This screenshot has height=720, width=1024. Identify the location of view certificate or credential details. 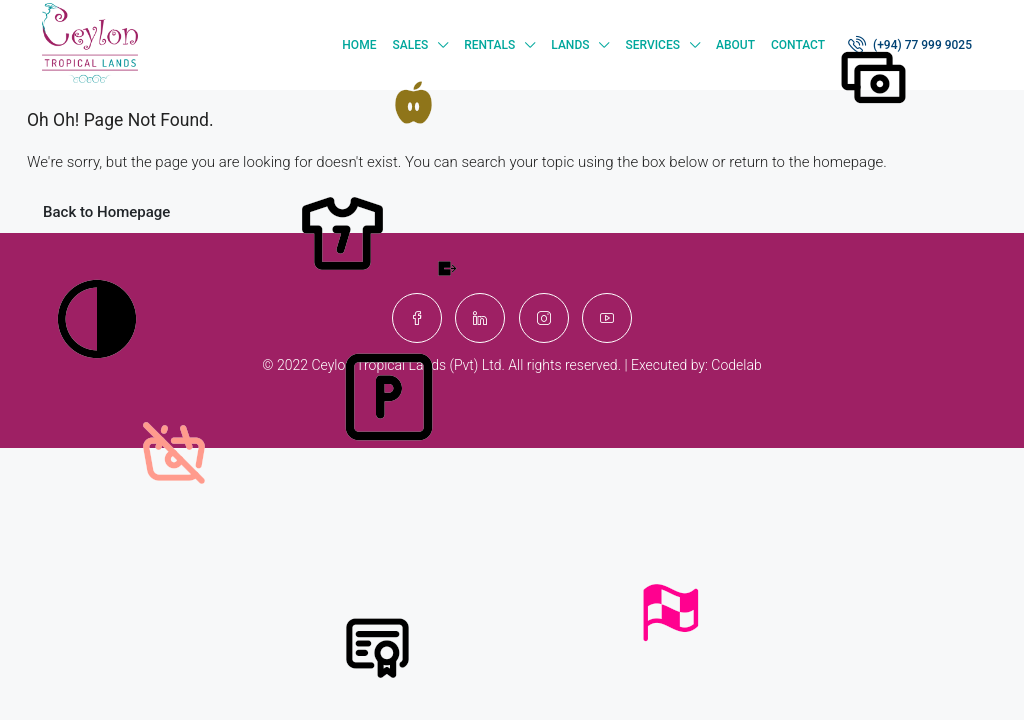
(377, 643).